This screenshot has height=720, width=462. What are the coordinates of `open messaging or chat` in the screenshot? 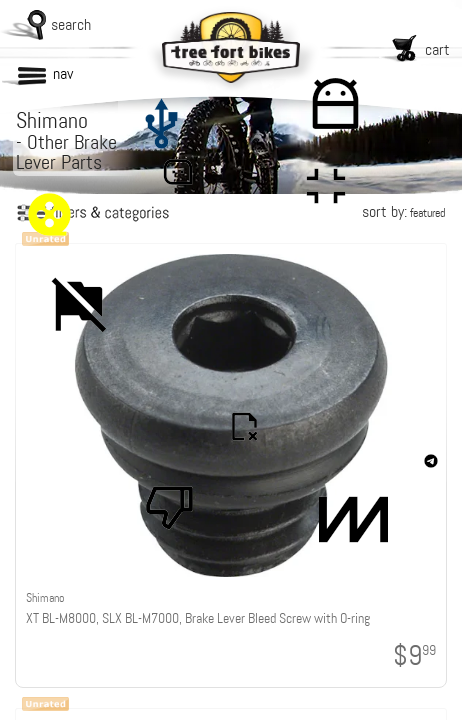 It's located at (178, 172).